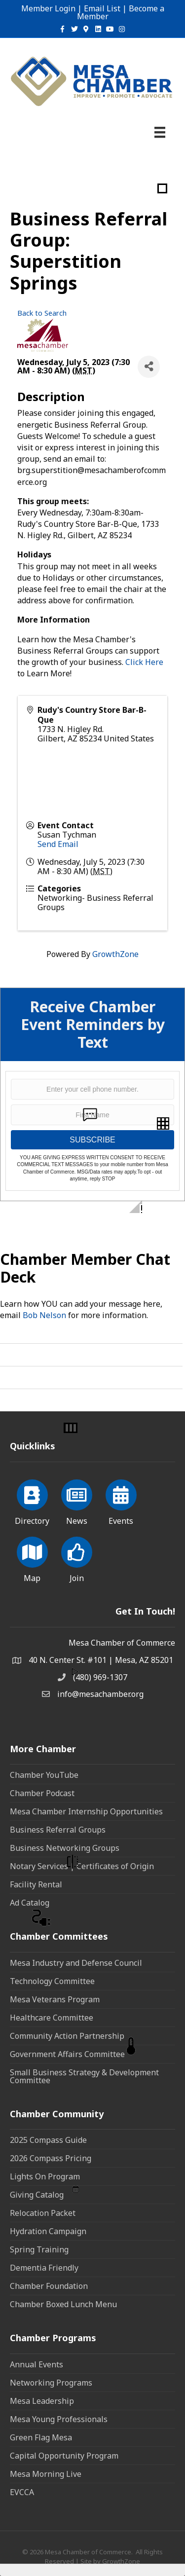 The width and height of the screenshot is (185, 2576). I want to click on stop media playback, so click(162, 188).